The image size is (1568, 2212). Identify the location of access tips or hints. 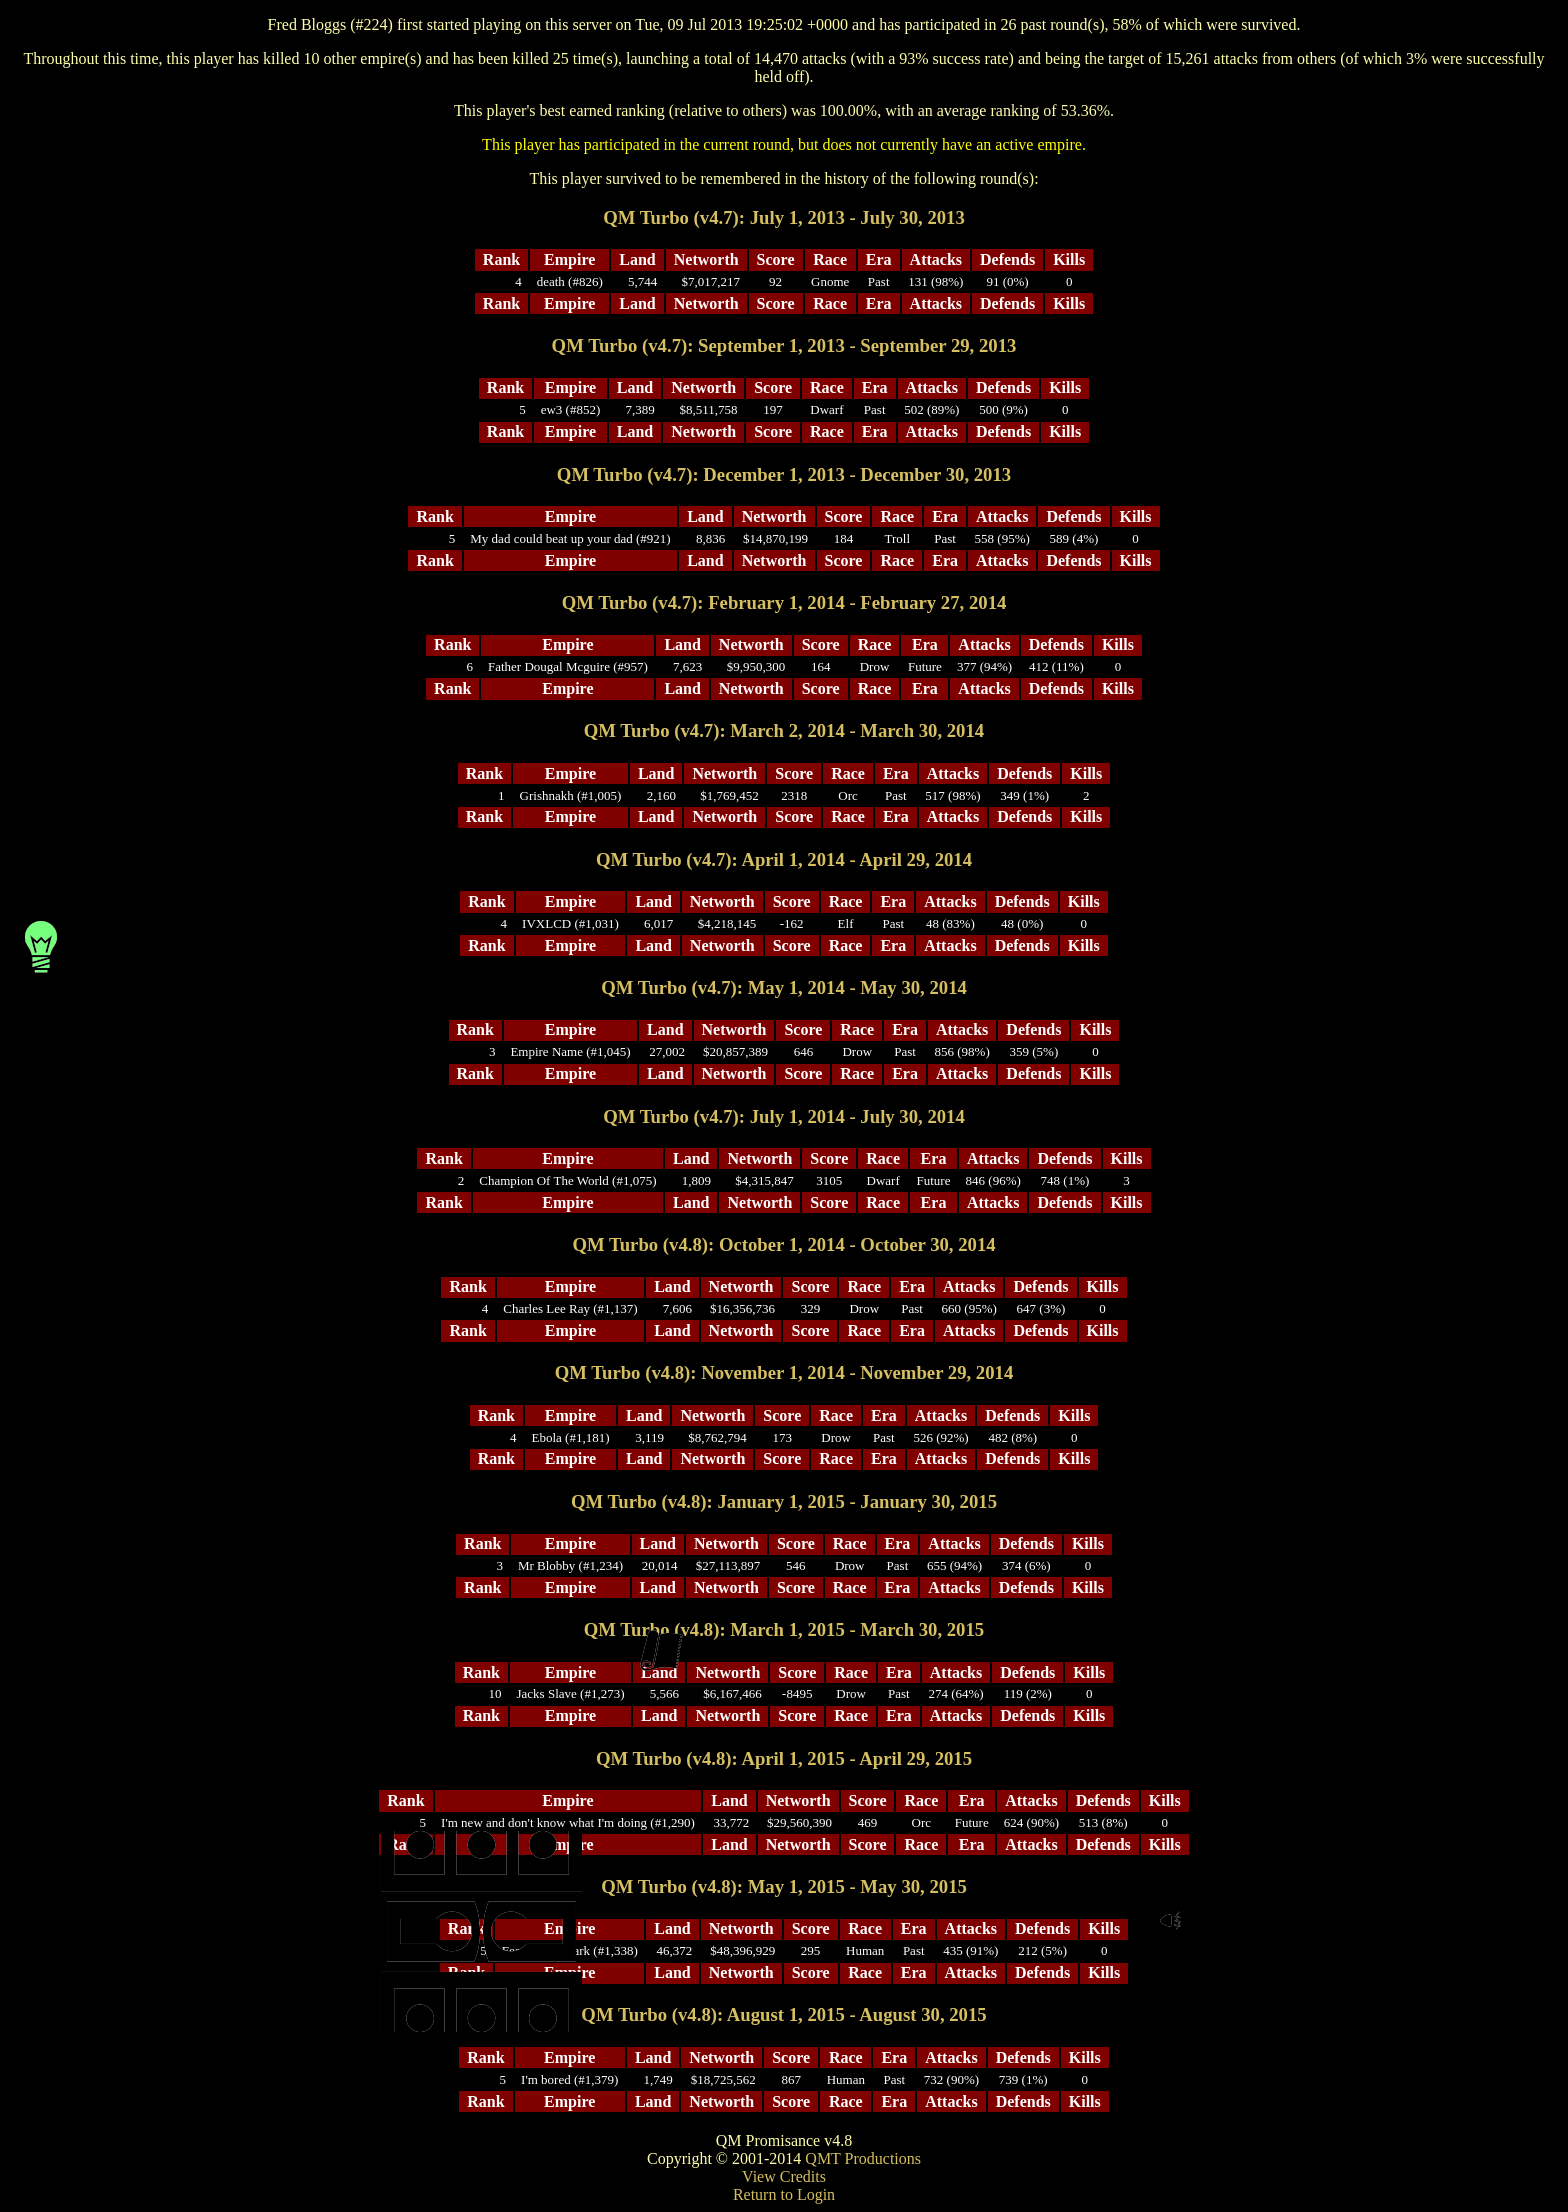
(42, 947).